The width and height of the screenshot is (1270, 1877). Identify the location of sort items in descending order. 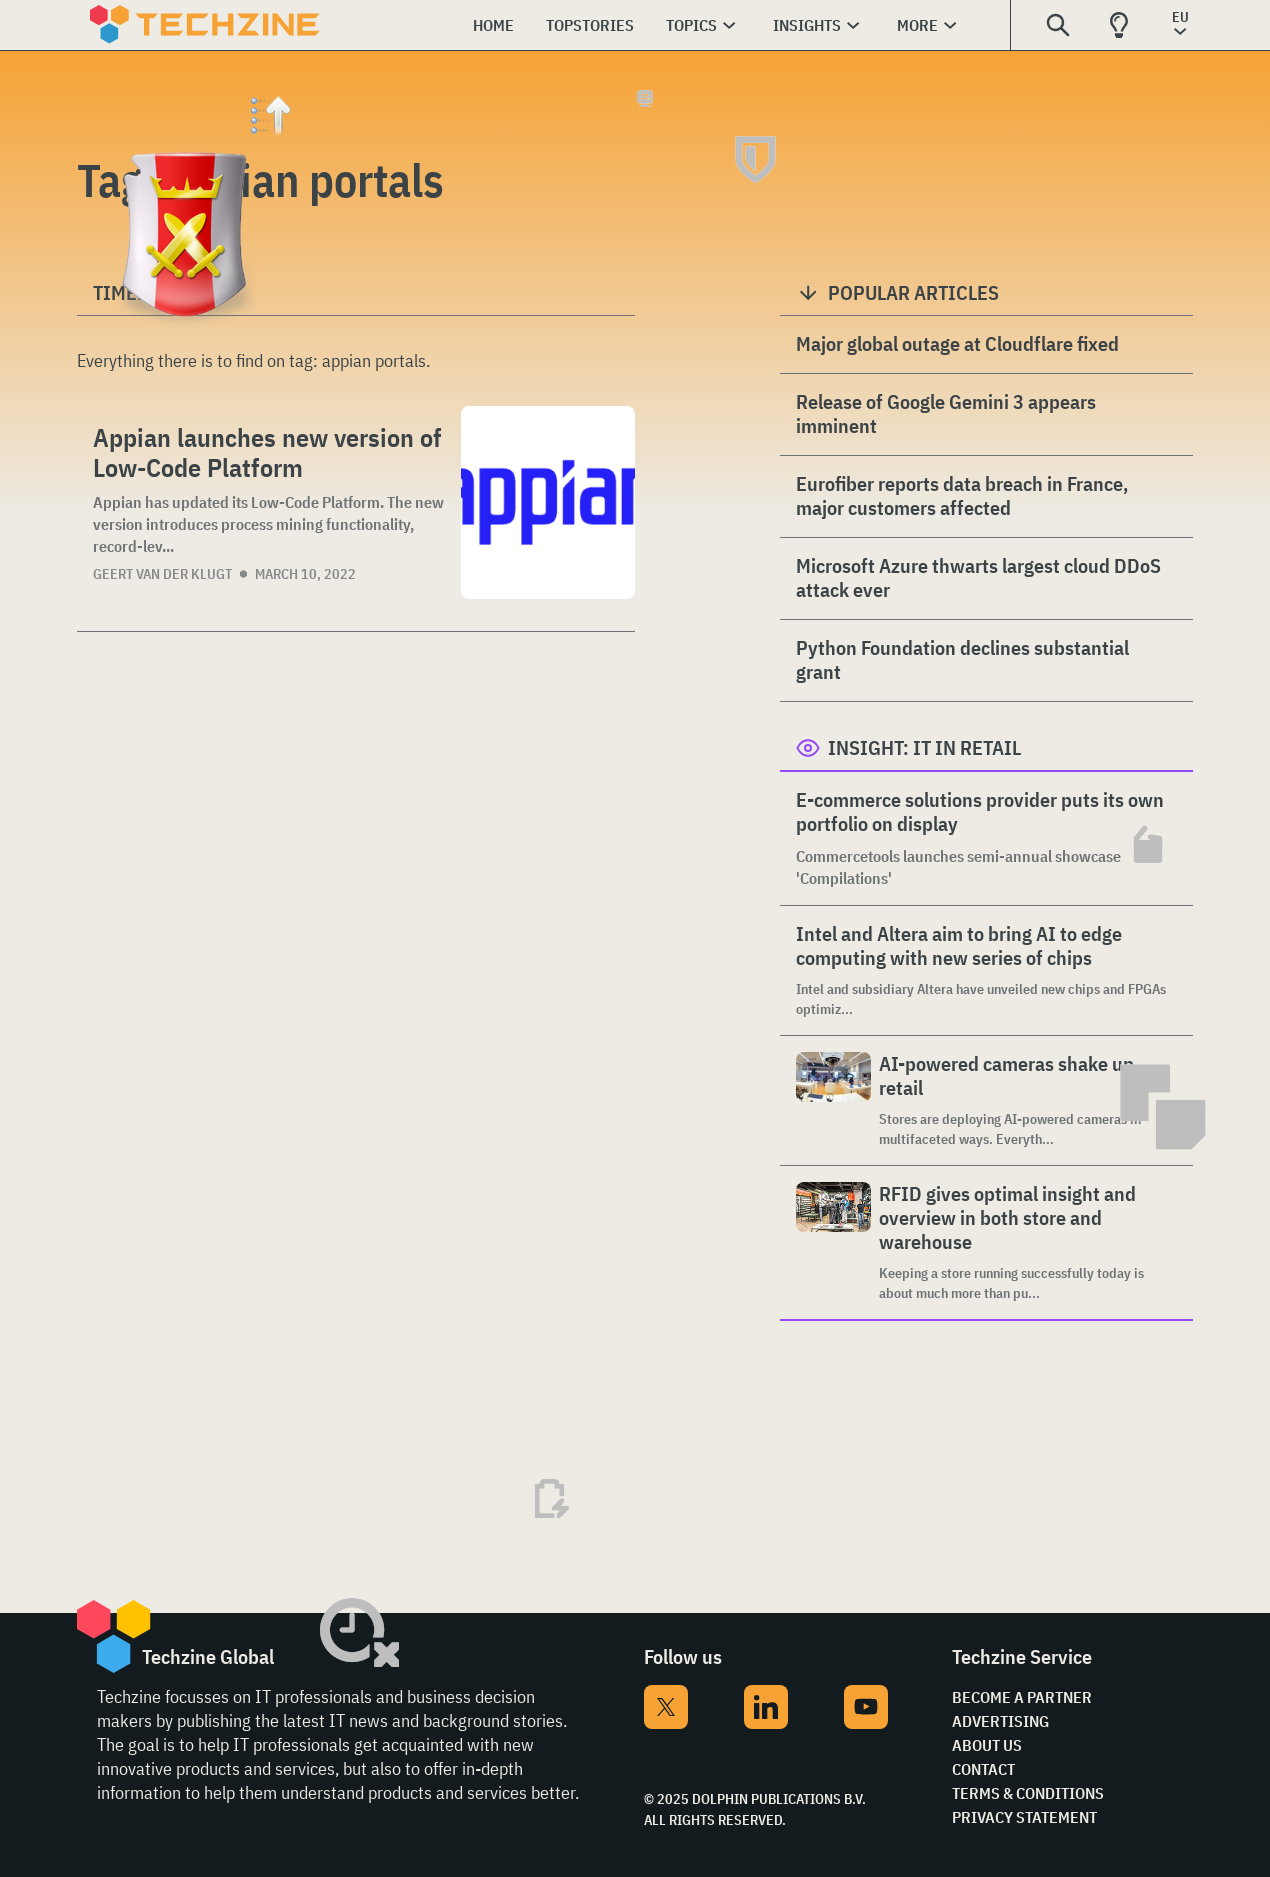
(272, 116).